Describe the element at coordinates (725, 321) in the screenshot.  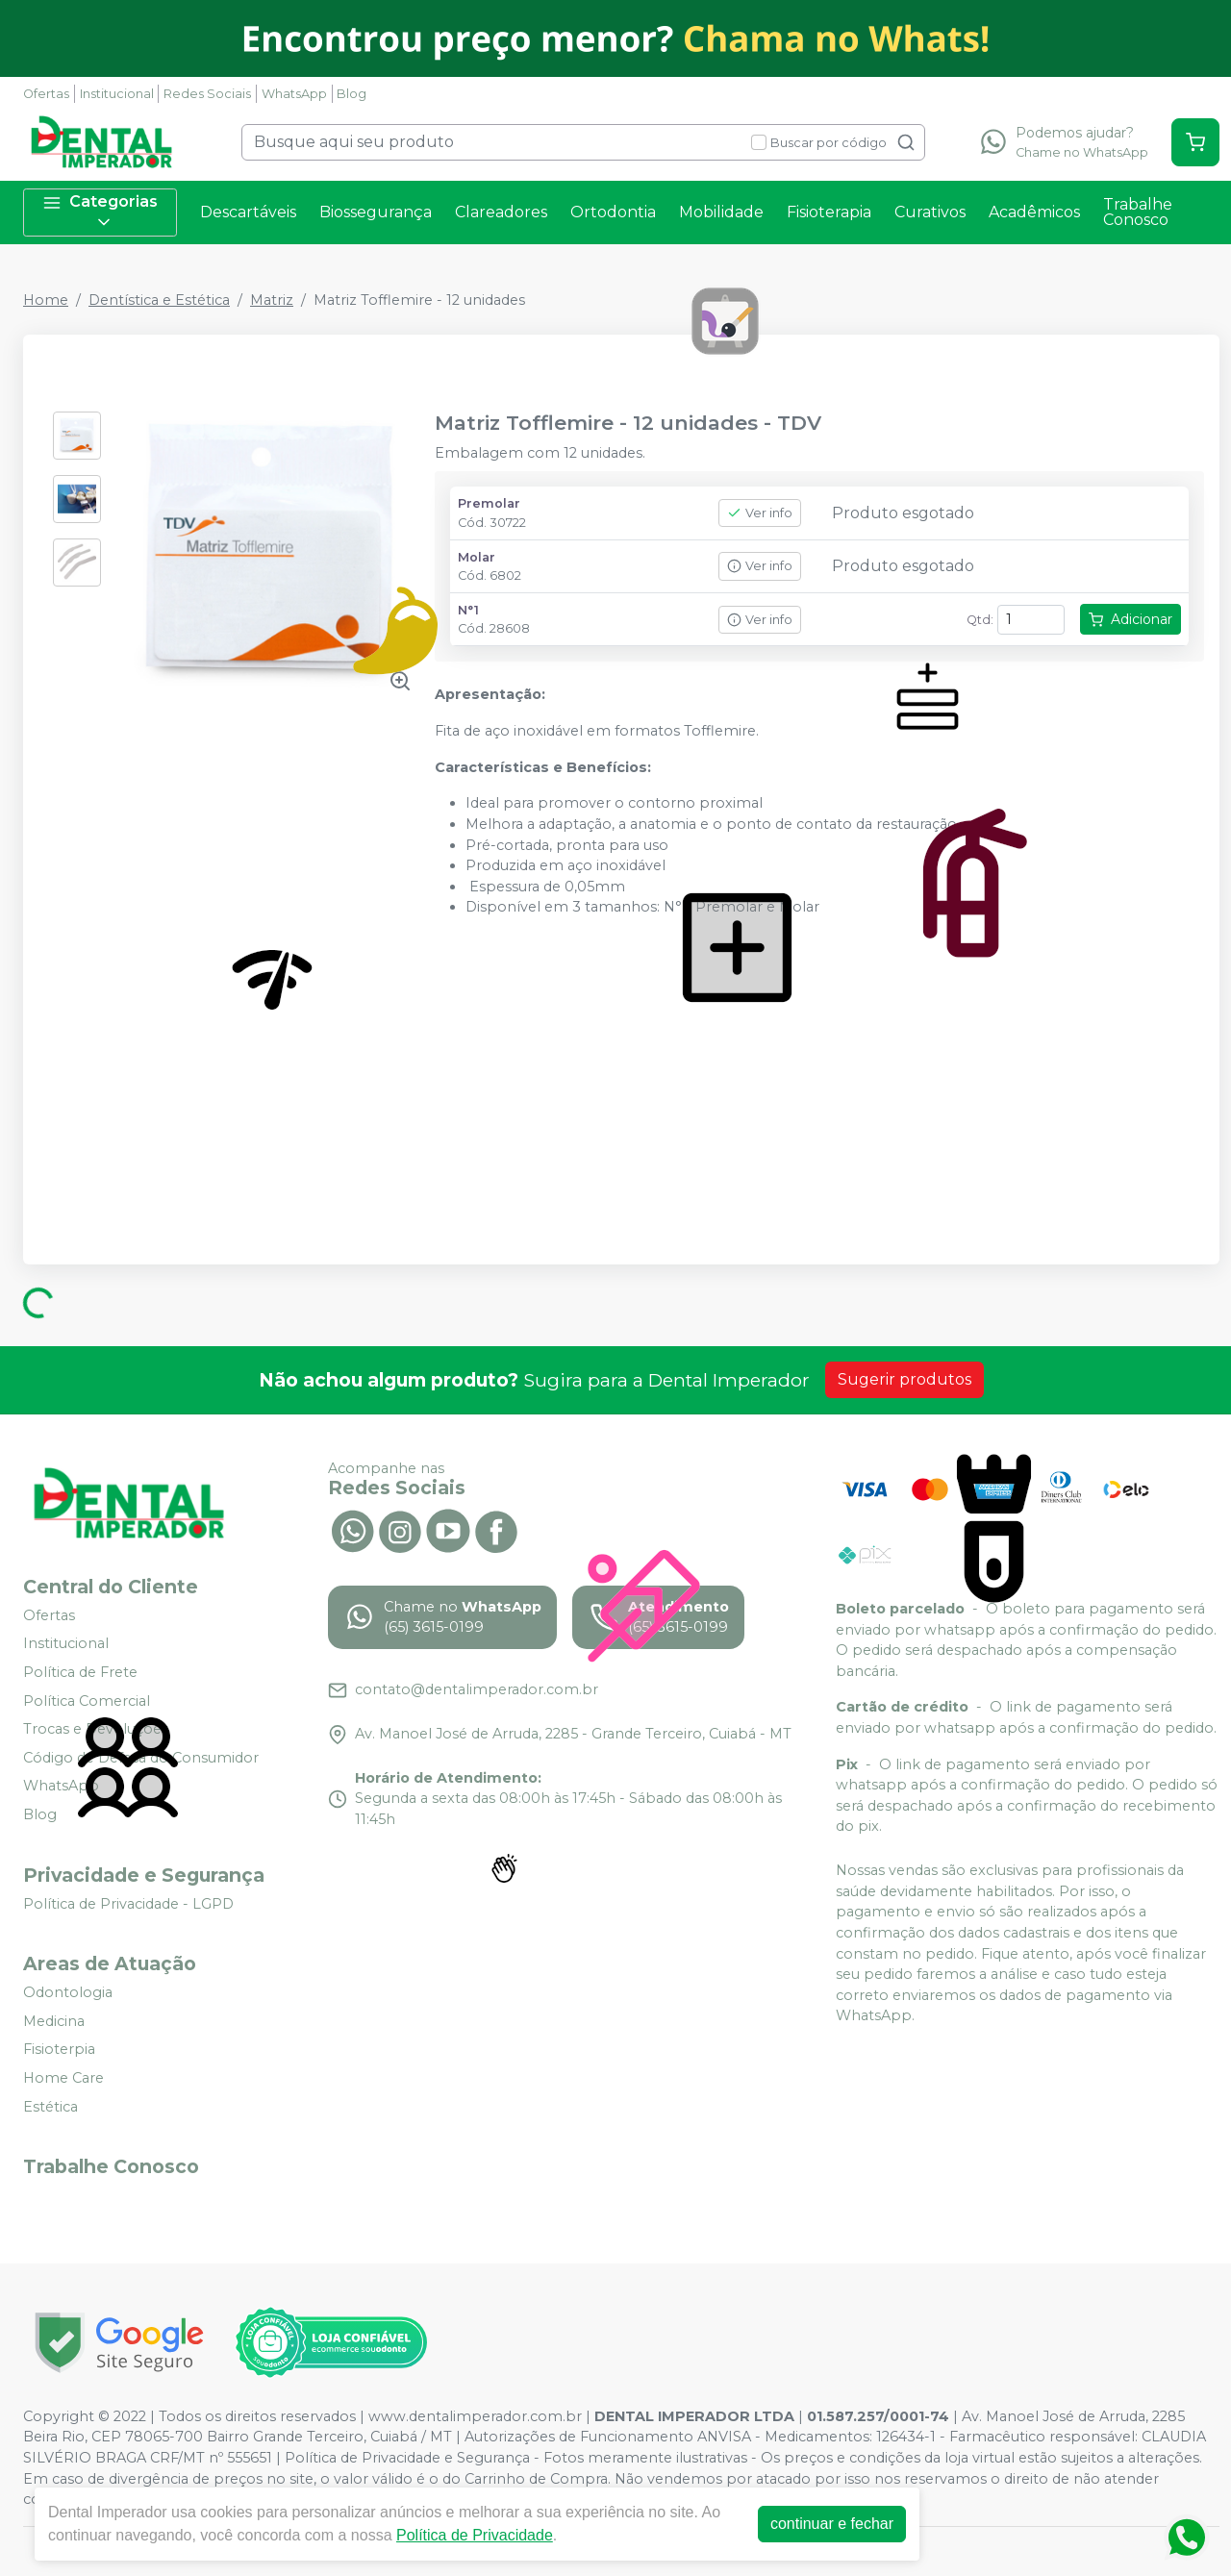
I see `create or design a new software project` at that location.